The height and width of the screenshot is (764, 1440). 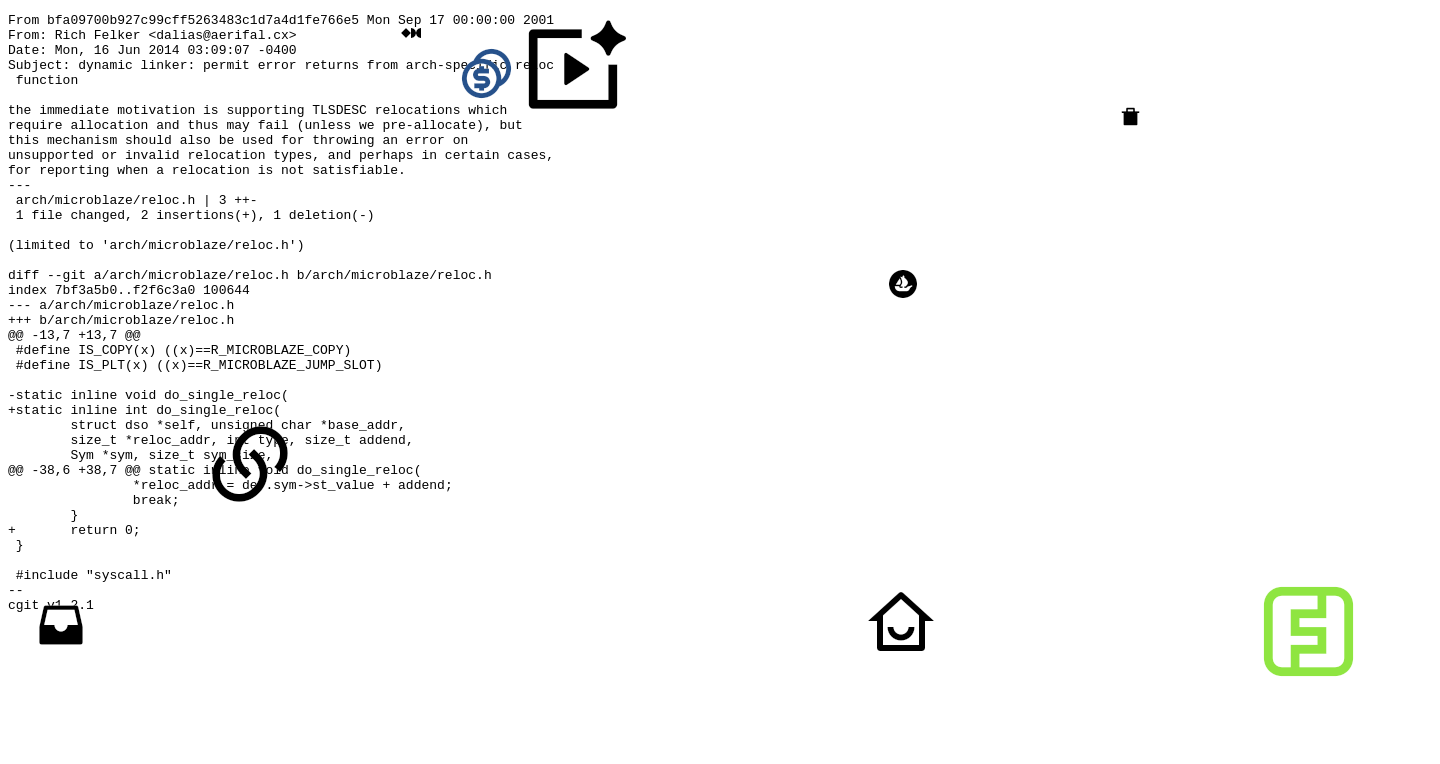 What do you see at coordinates (250, 464) in the screenshot?
I see `view linked items or connections` at bounding box center [250, 464].